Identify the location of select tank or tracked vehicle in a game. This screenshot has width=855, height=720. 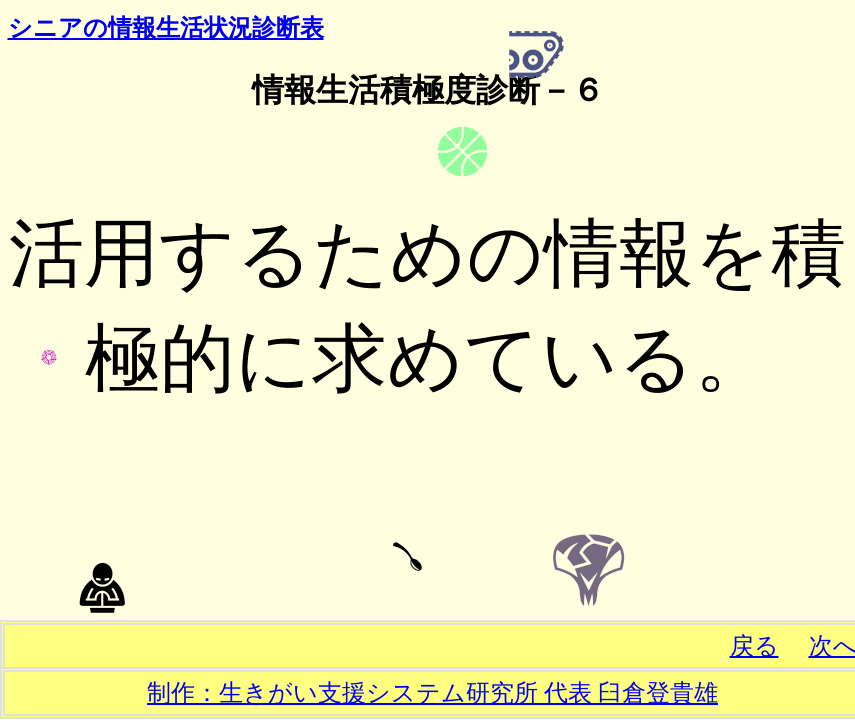
(536, 54).